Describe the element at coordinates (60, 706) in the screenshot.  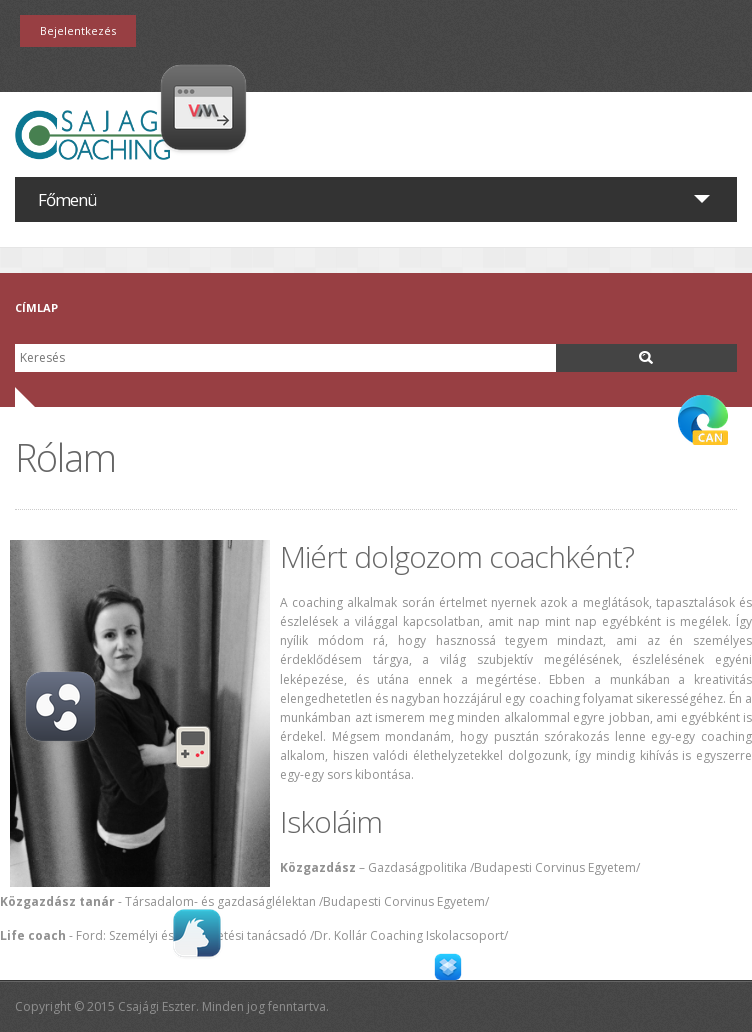
I see `launch ubuntu budgie desktop application` at that location.